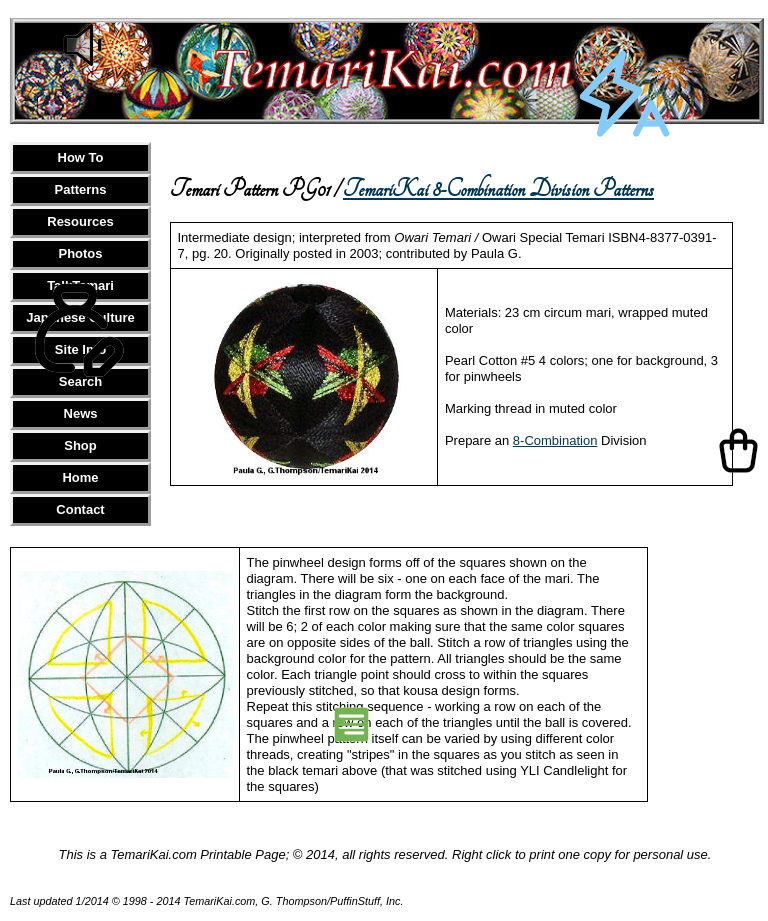 The image size is (768, 921). What do you see at coordinates (351, 724) in the screenshot?
I see `align text to the right` at bounding box center [351, 724].